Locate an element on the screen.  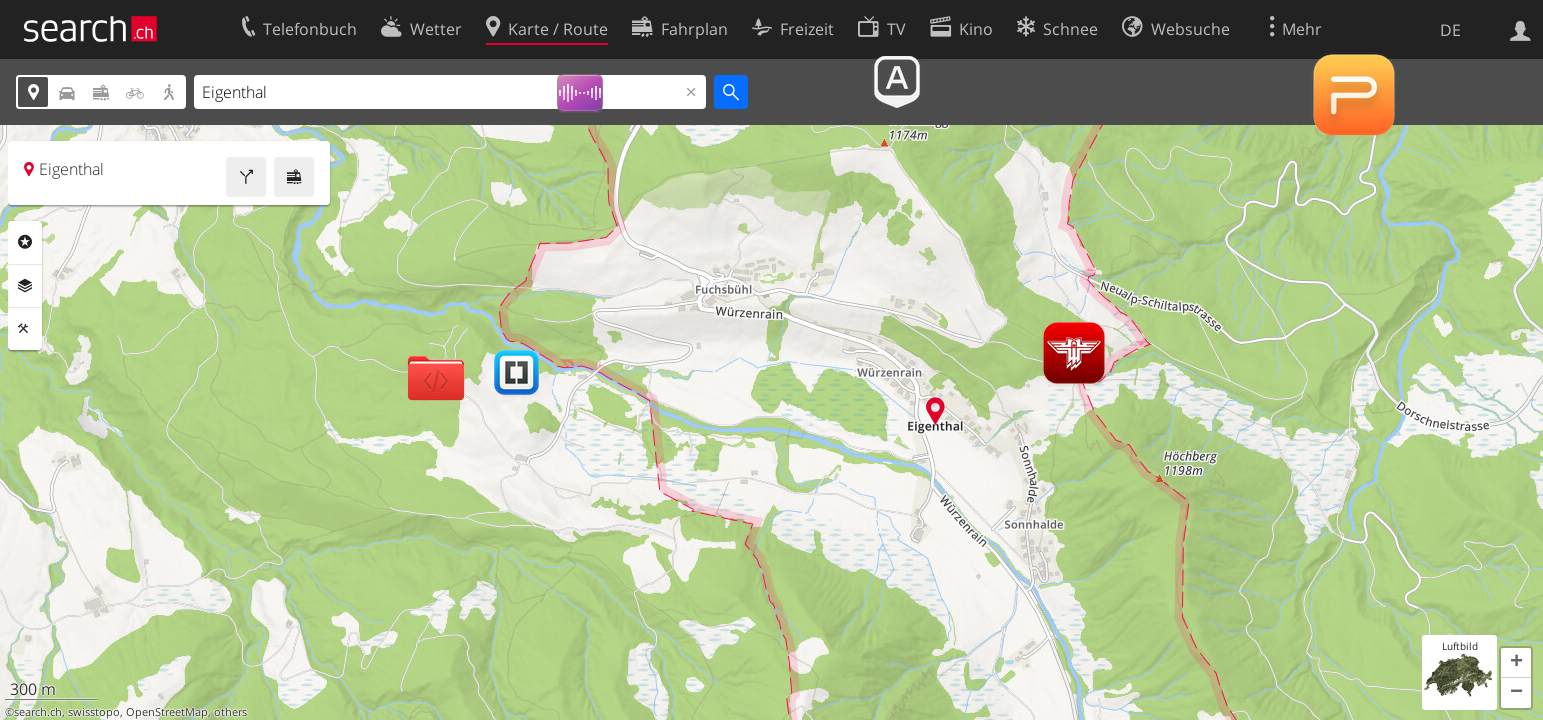
open the sound recorder app is located at coordinates (580, 93).